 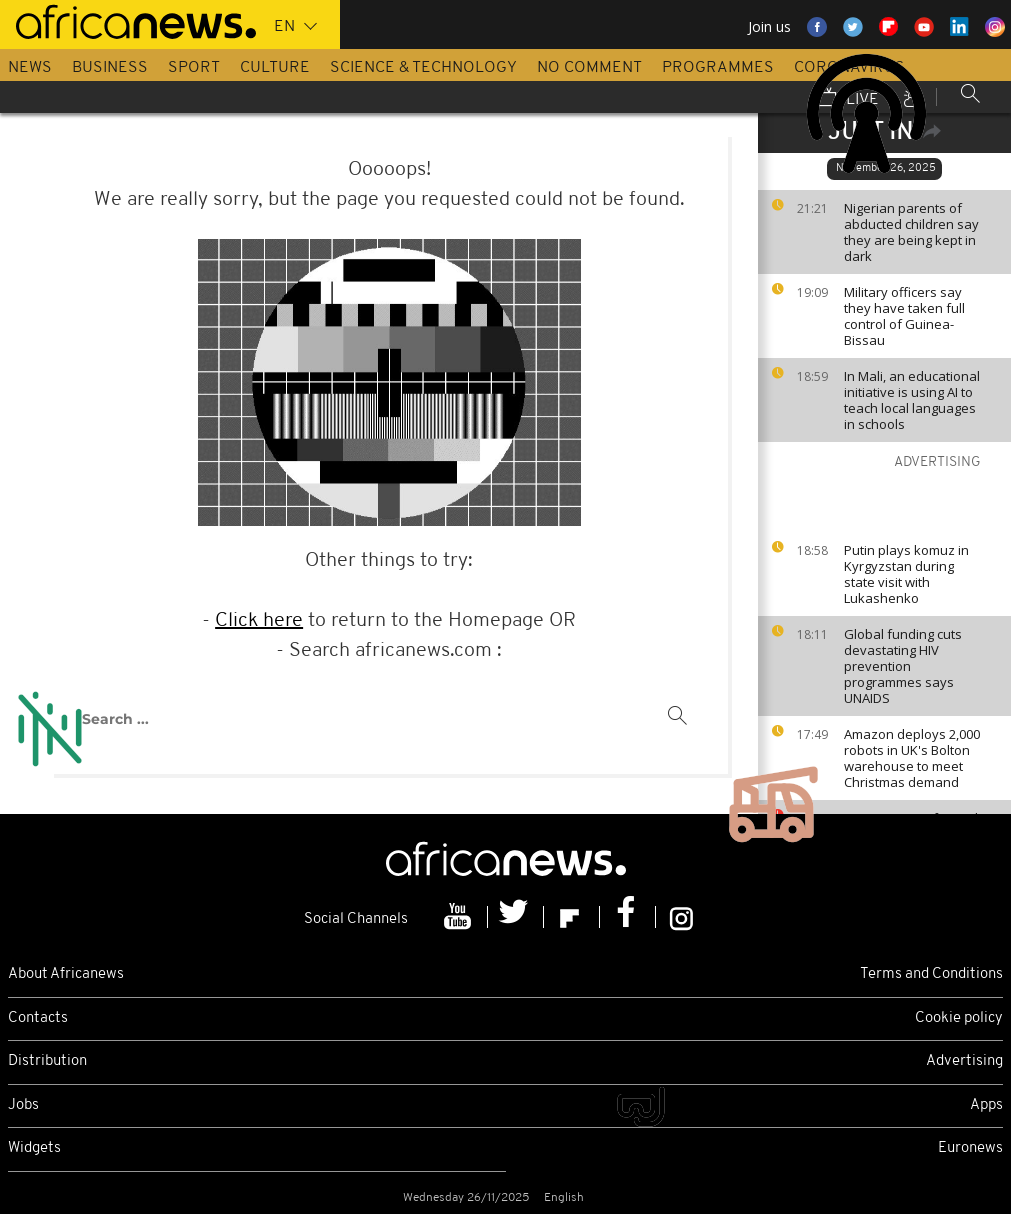 I want to click on access scuba diving or snorkeling activities, so click(x=641, y=1108).